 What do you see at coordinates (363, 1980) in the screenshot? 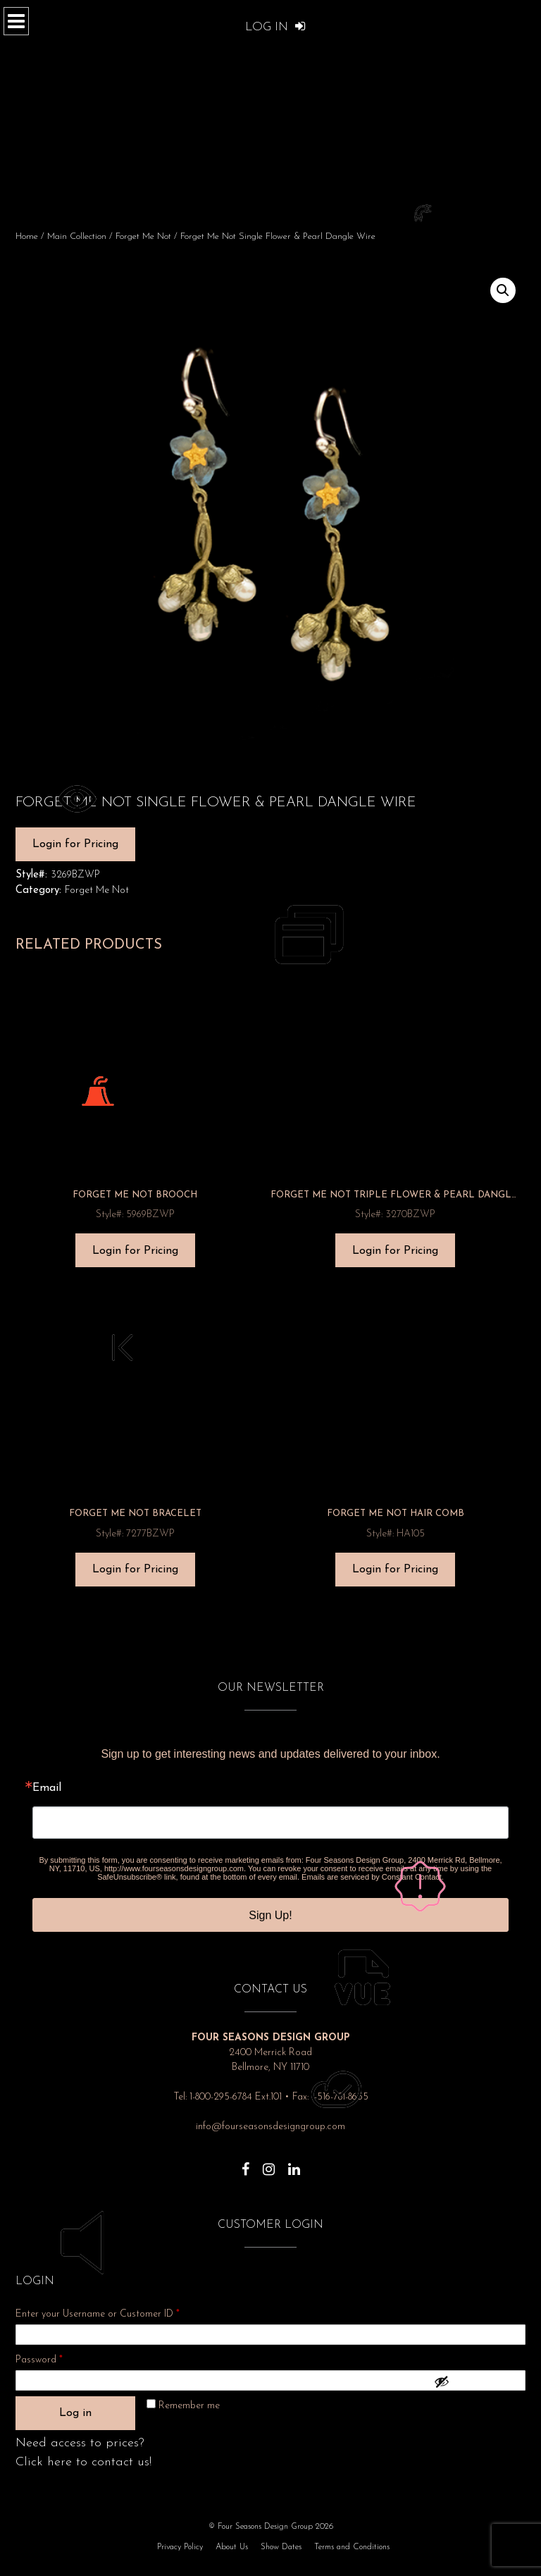
I see `vue.js file type indicator` at bounding box center [363, 1980].